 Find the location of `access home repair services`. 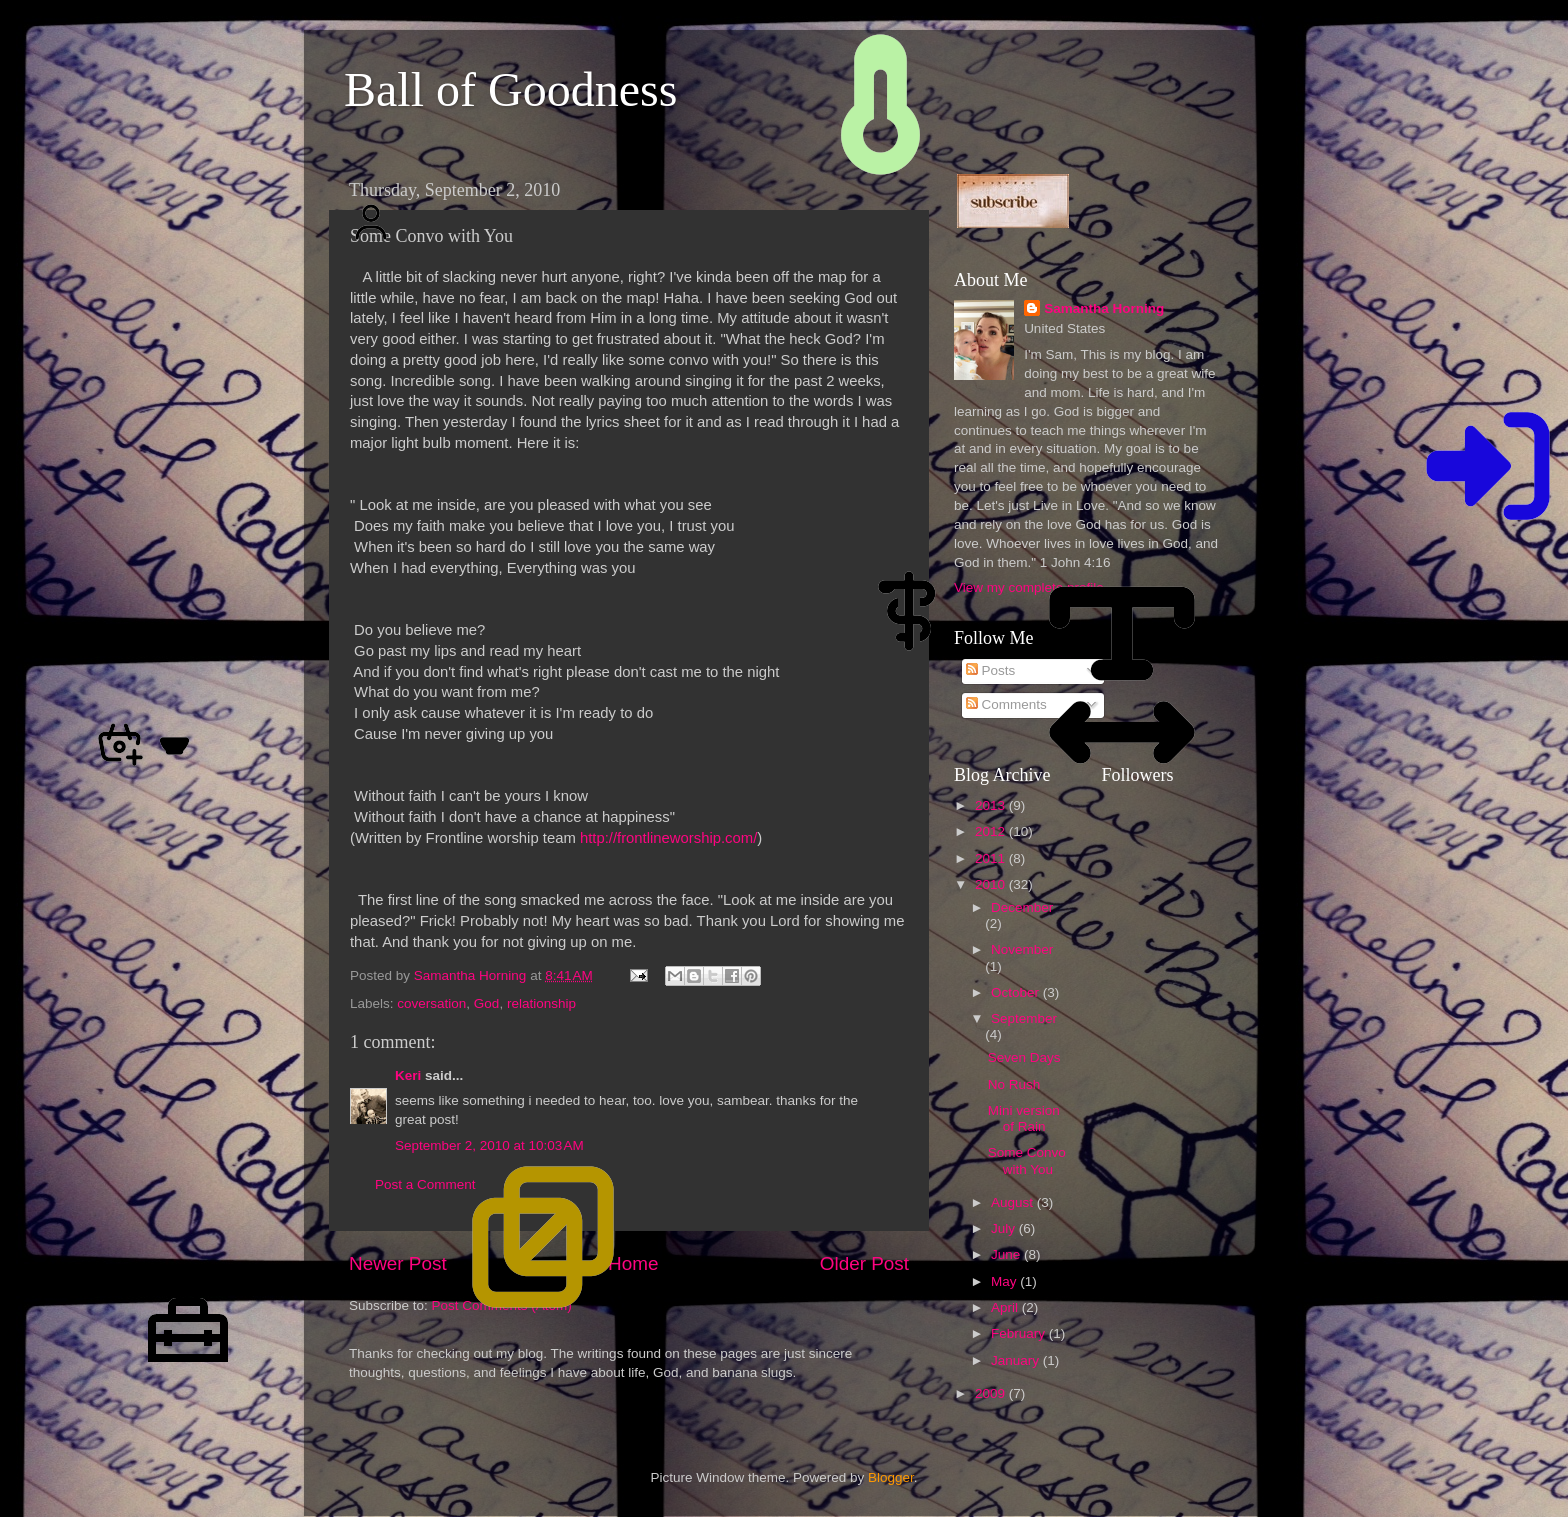

access home repair services is located at coordinates (188, 1330).